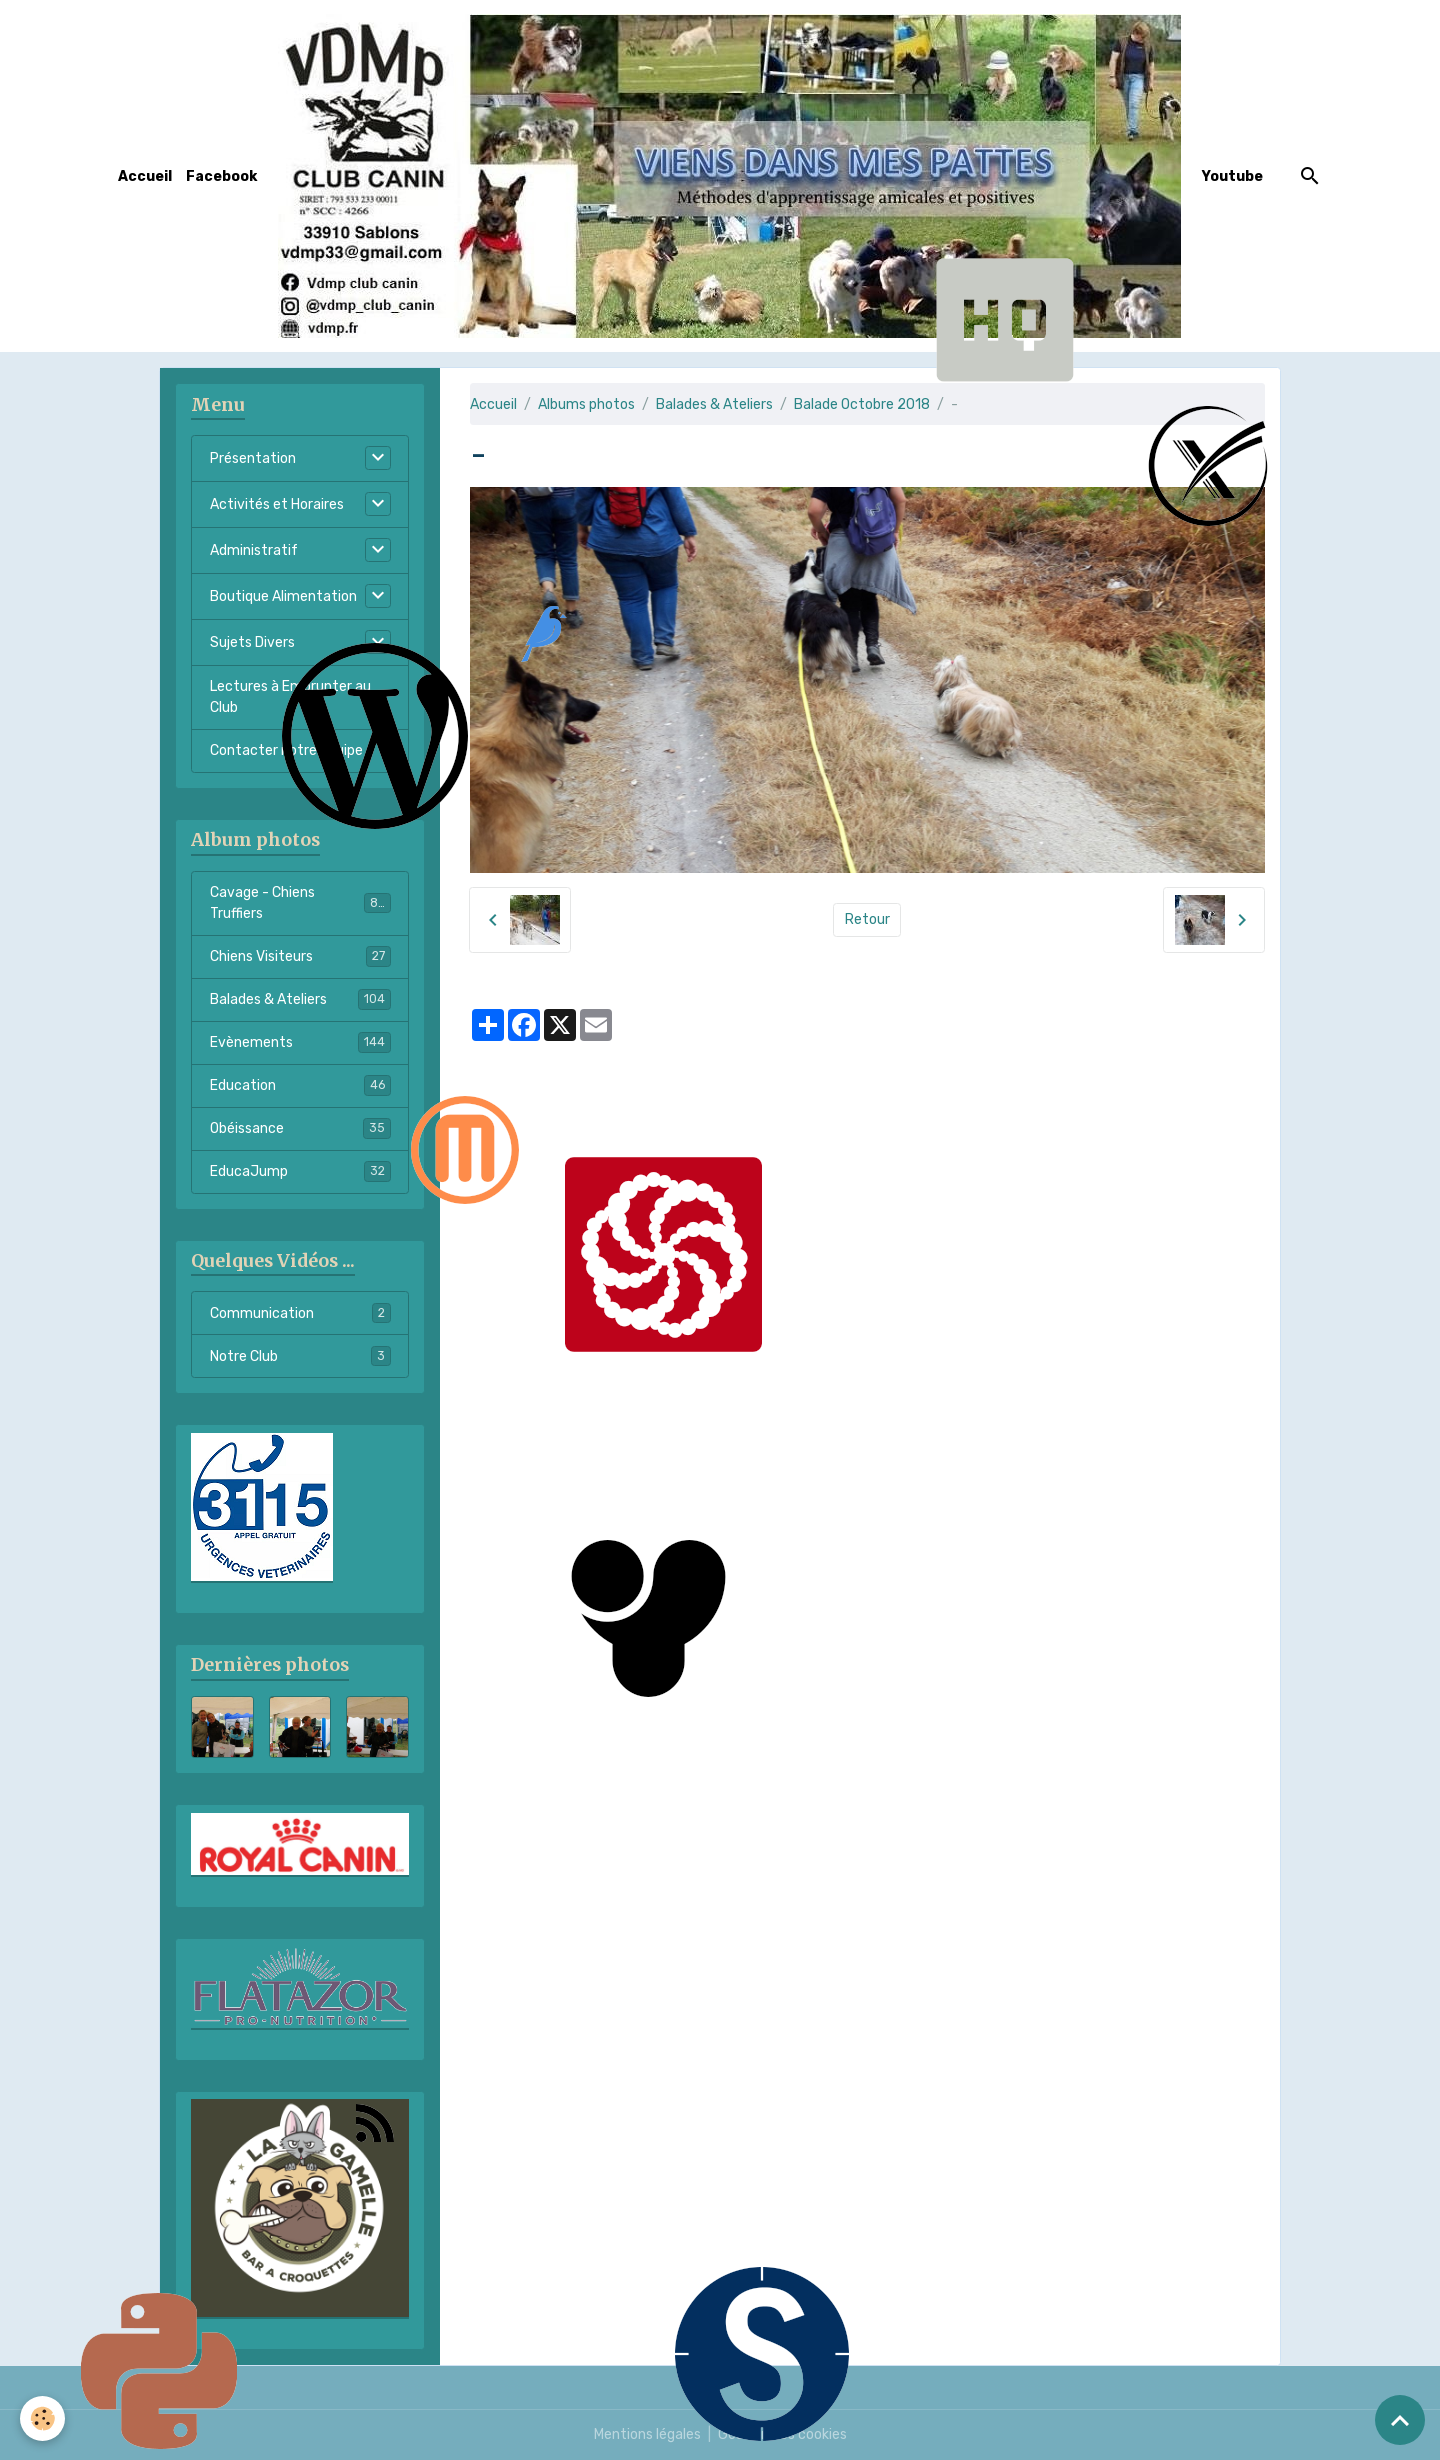 The image size is (1440, 2460). What do you see at coordinates (762, 2354) in the screenshot?
I see `visit Stryker Corporation website` at bounding box center [762, 2354].